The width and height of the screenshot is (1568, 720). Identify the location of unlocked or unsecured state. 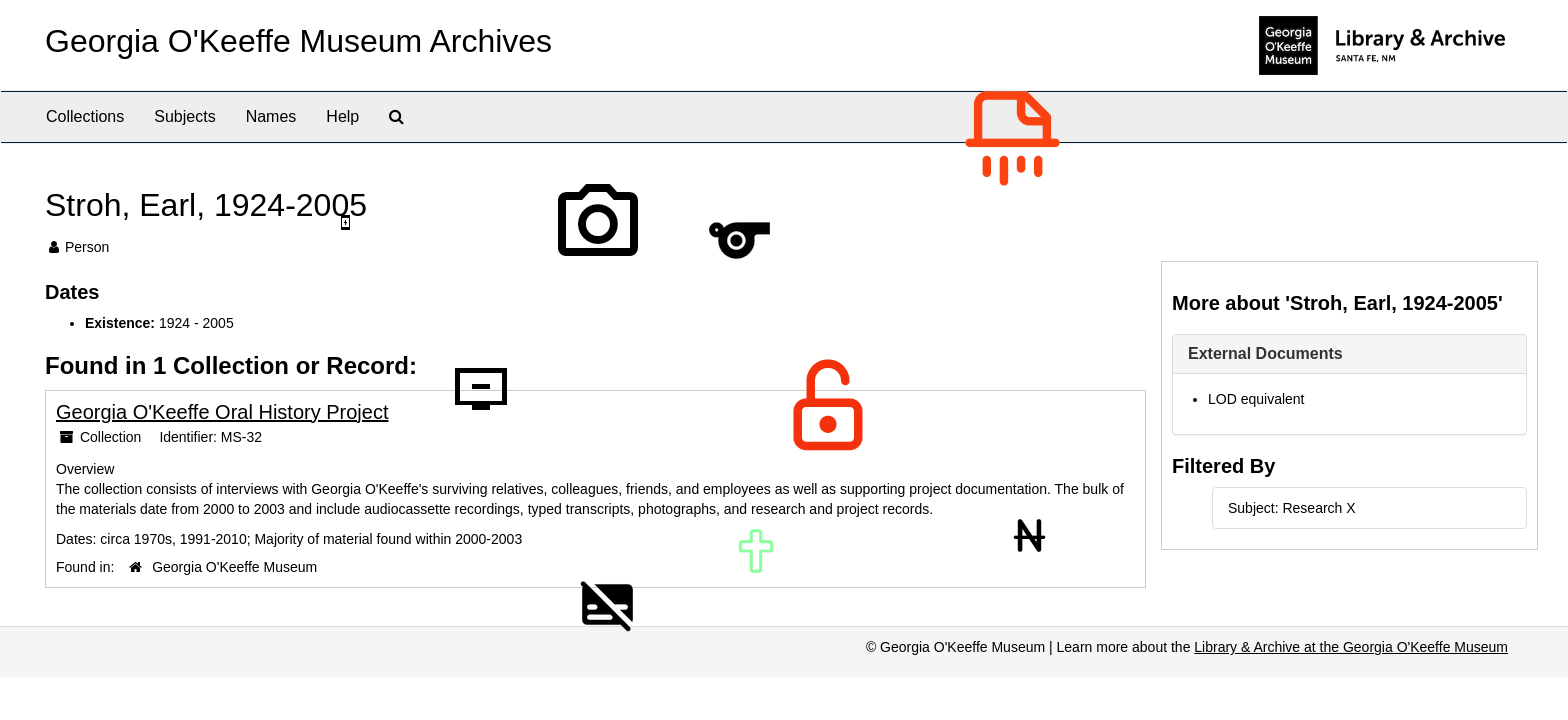
(828, 407).